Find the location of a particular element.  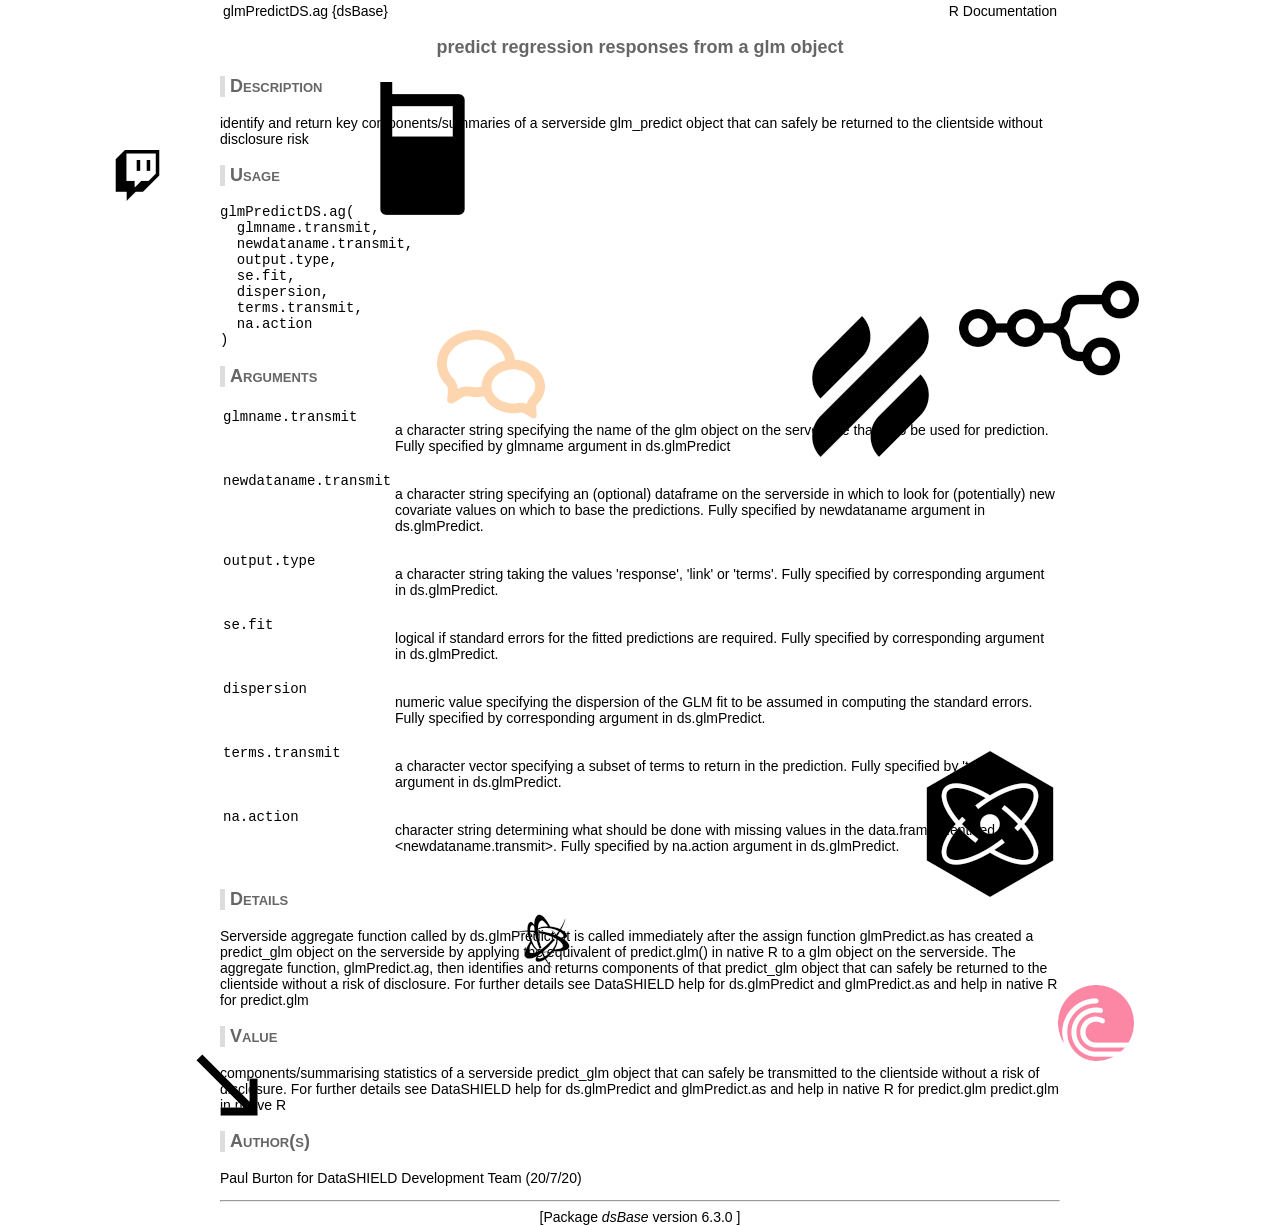

indicates mobile device or phone functionality is located at coordinates (422, 154).